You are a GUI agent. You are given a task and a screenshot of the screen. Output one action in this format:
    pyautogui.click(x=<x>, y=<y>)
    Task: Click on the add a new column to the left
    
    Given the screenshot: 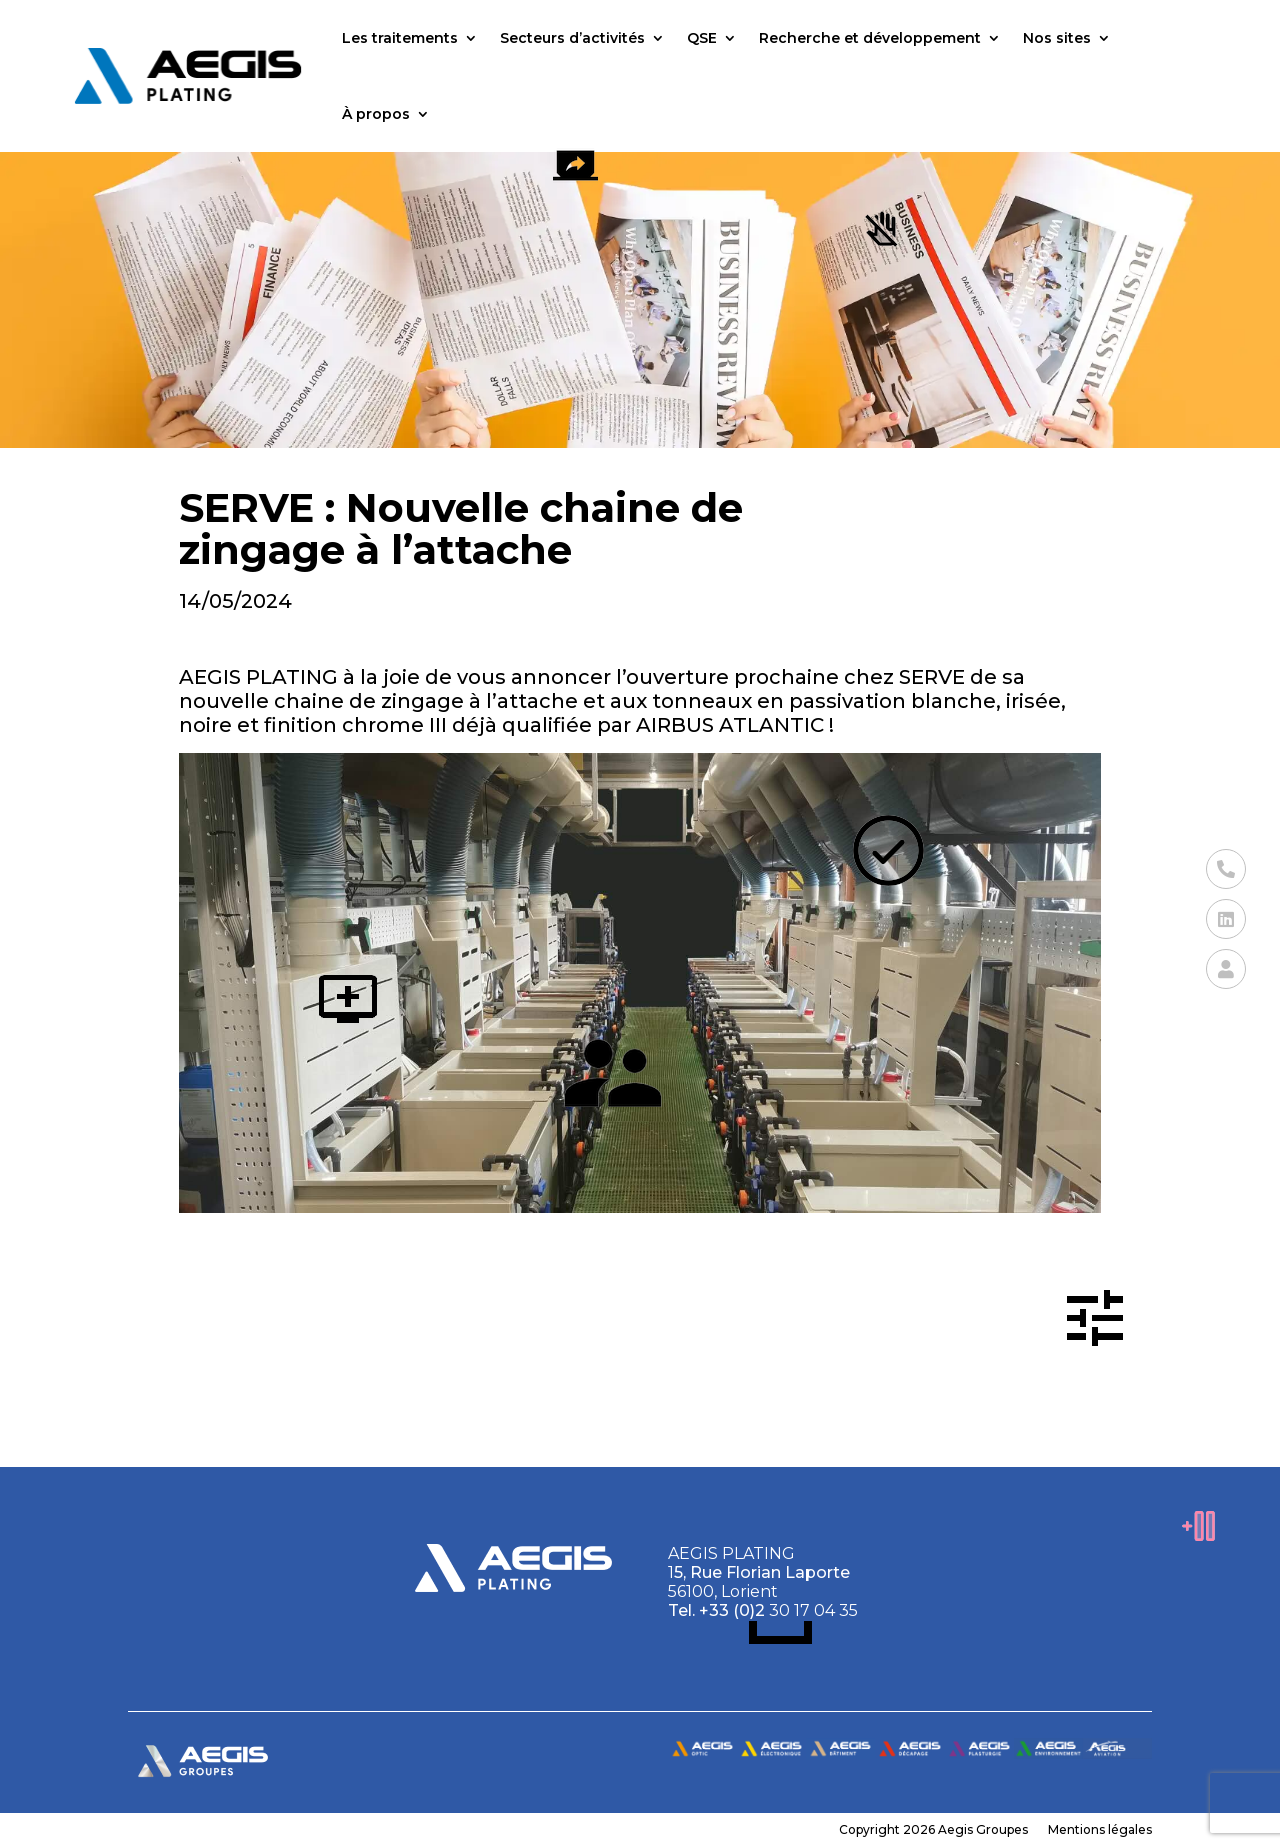 What is the action you would take?
    pyautogui.click(x=1201, y=1526)
    